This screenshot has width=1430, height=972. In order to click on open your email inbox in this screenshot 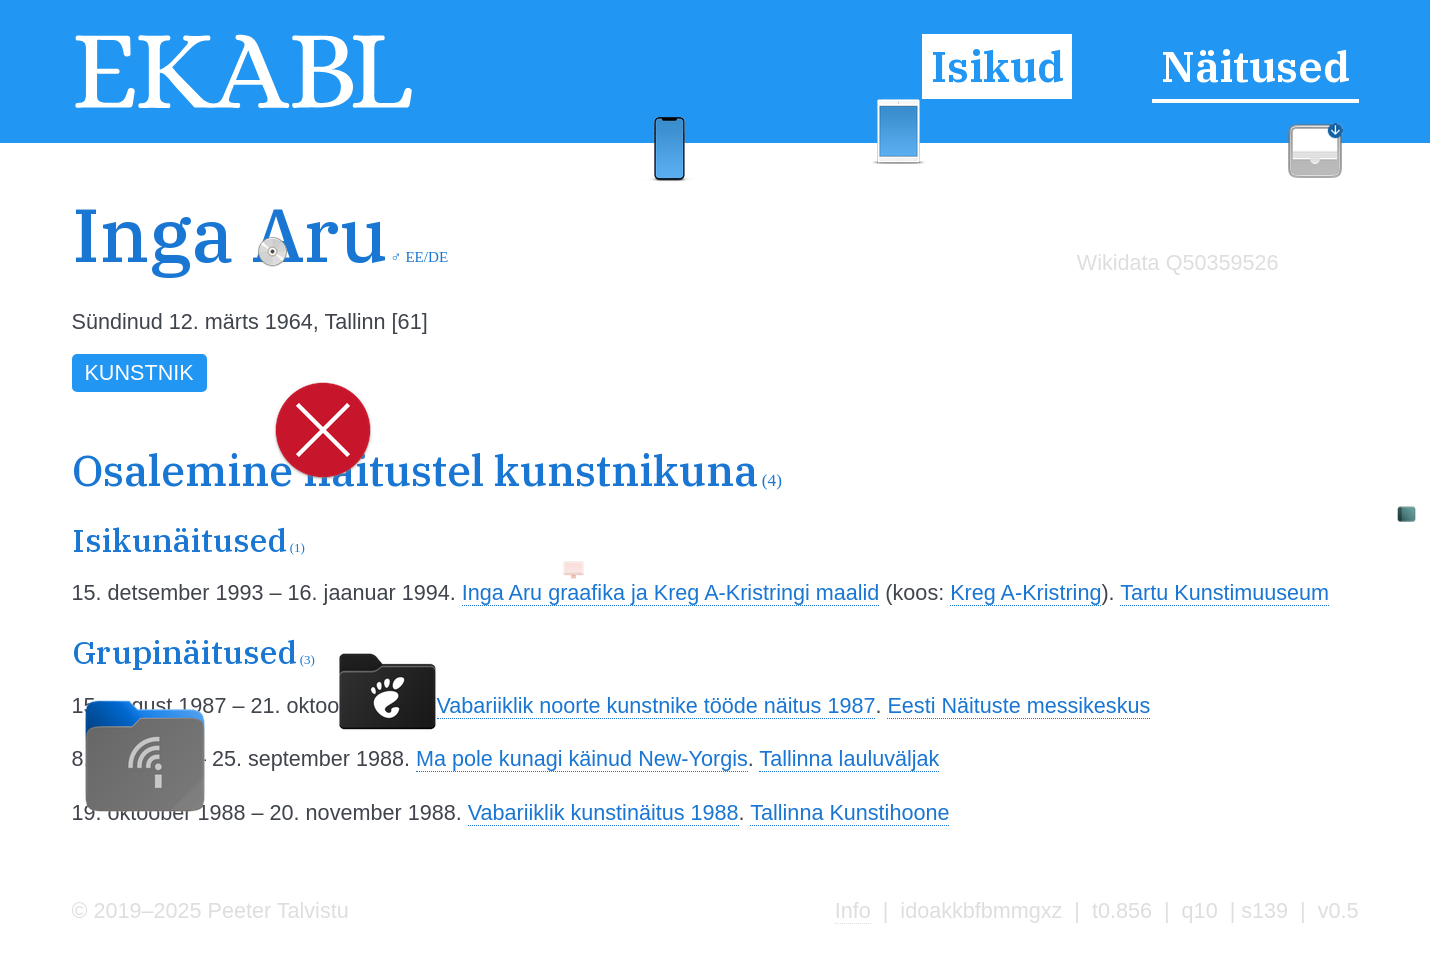, I will do `click(1315, 151)`.